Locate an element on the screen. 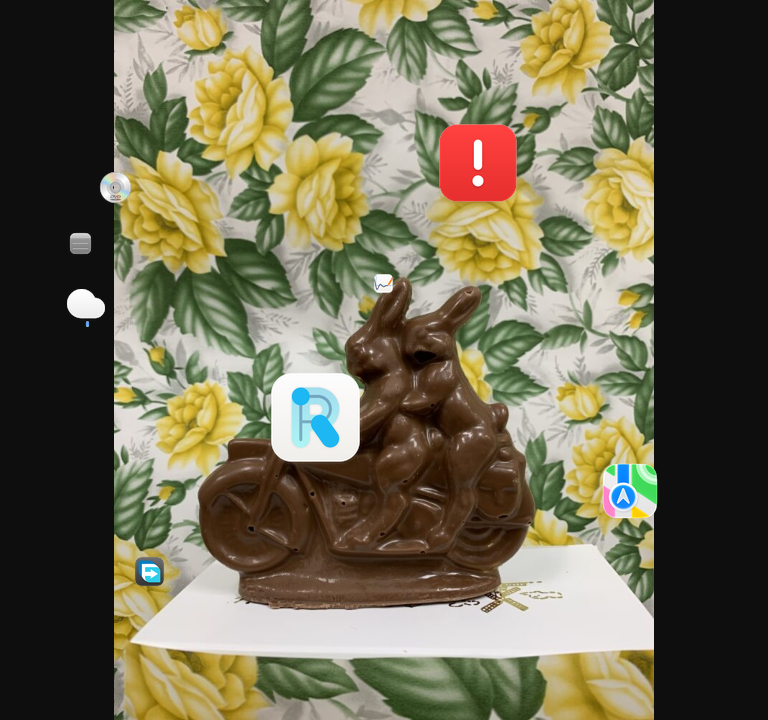 This screenshot has width=768, height=720. indicates scattered showers in weather forecast is located at coordinates (86, 308).